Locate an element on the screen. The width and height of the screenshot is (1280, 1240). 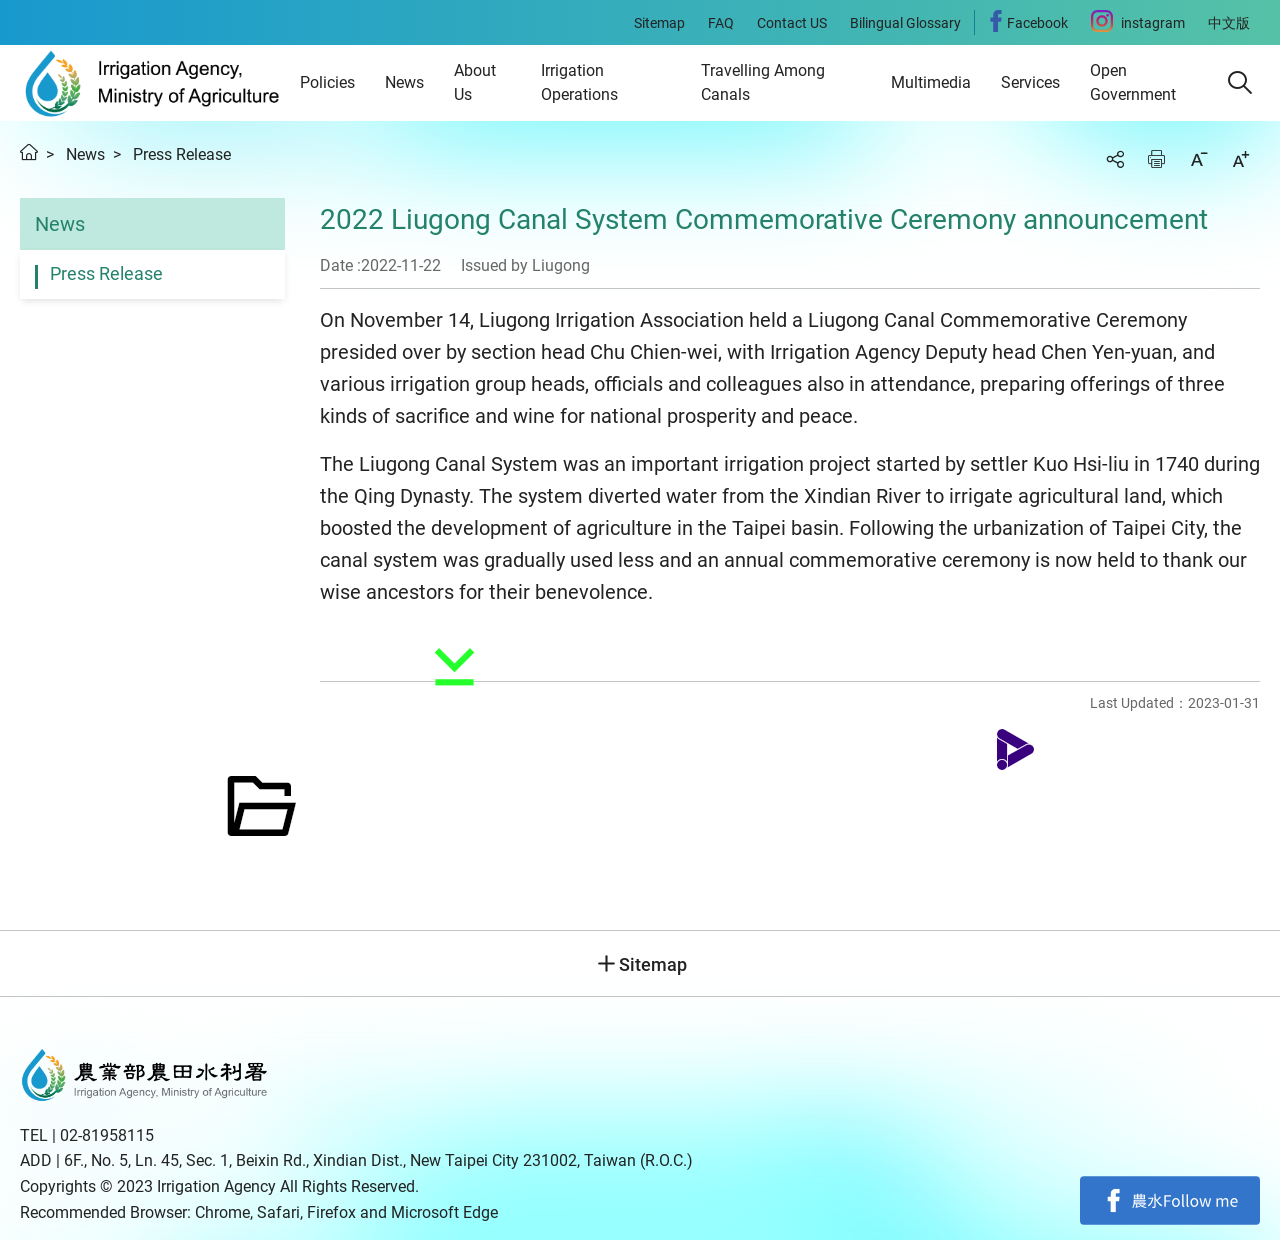
Google Display & Video 360 app or service is located at coordinates (1015, 749).